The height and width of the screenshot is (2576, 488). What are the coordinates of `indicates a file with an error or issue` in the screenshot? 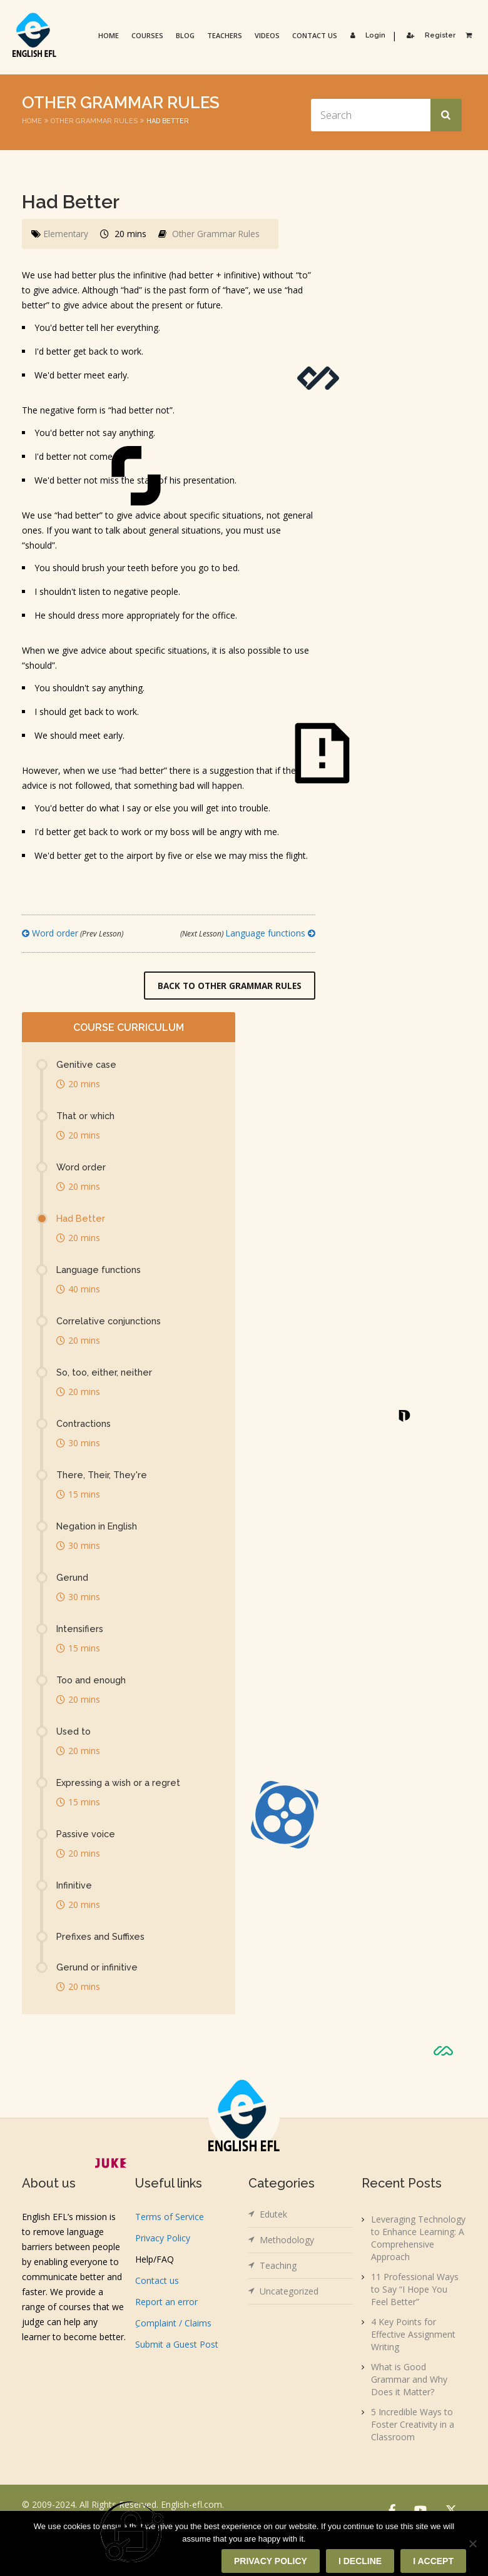 It's located at (322, 753).